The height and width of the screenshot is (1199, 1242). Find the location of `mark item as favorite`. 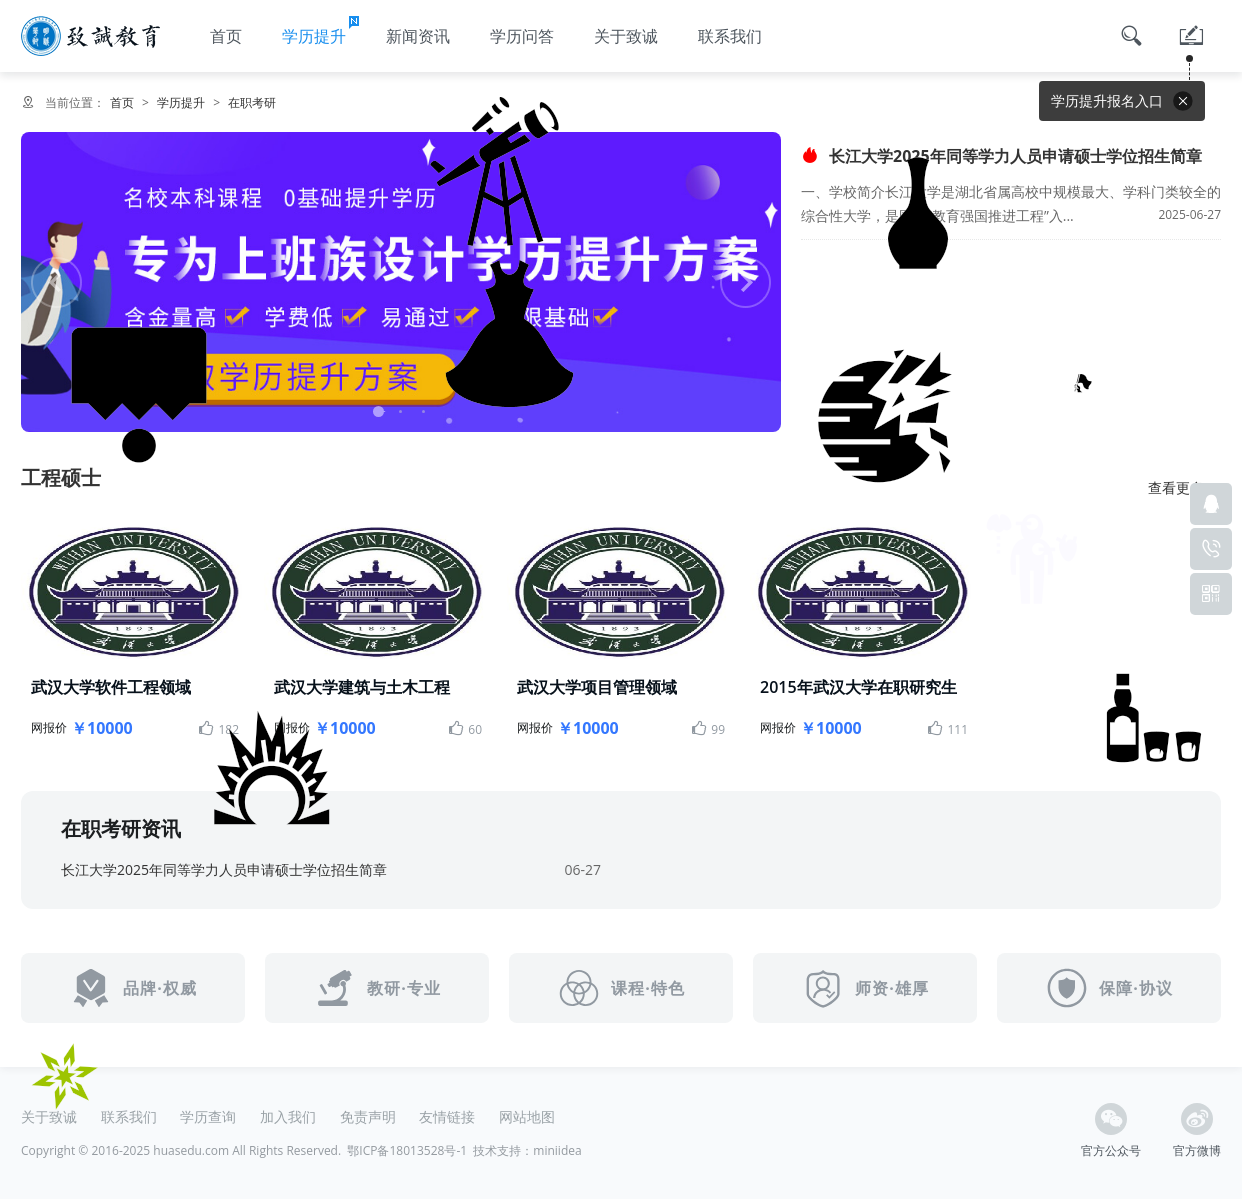

mark item as favorite is located at coordinates (64, 1076).